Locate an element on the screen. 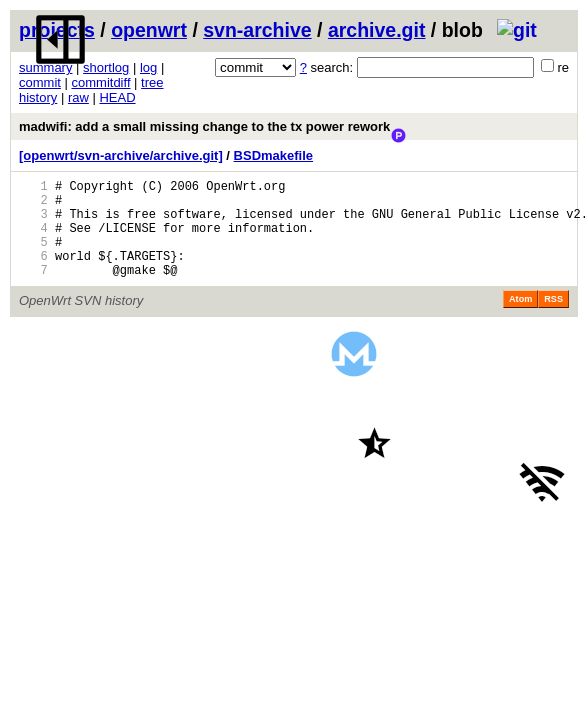 The image size is (588, 720). visit Product Hunt website or app is located at coordinates (398, 135).